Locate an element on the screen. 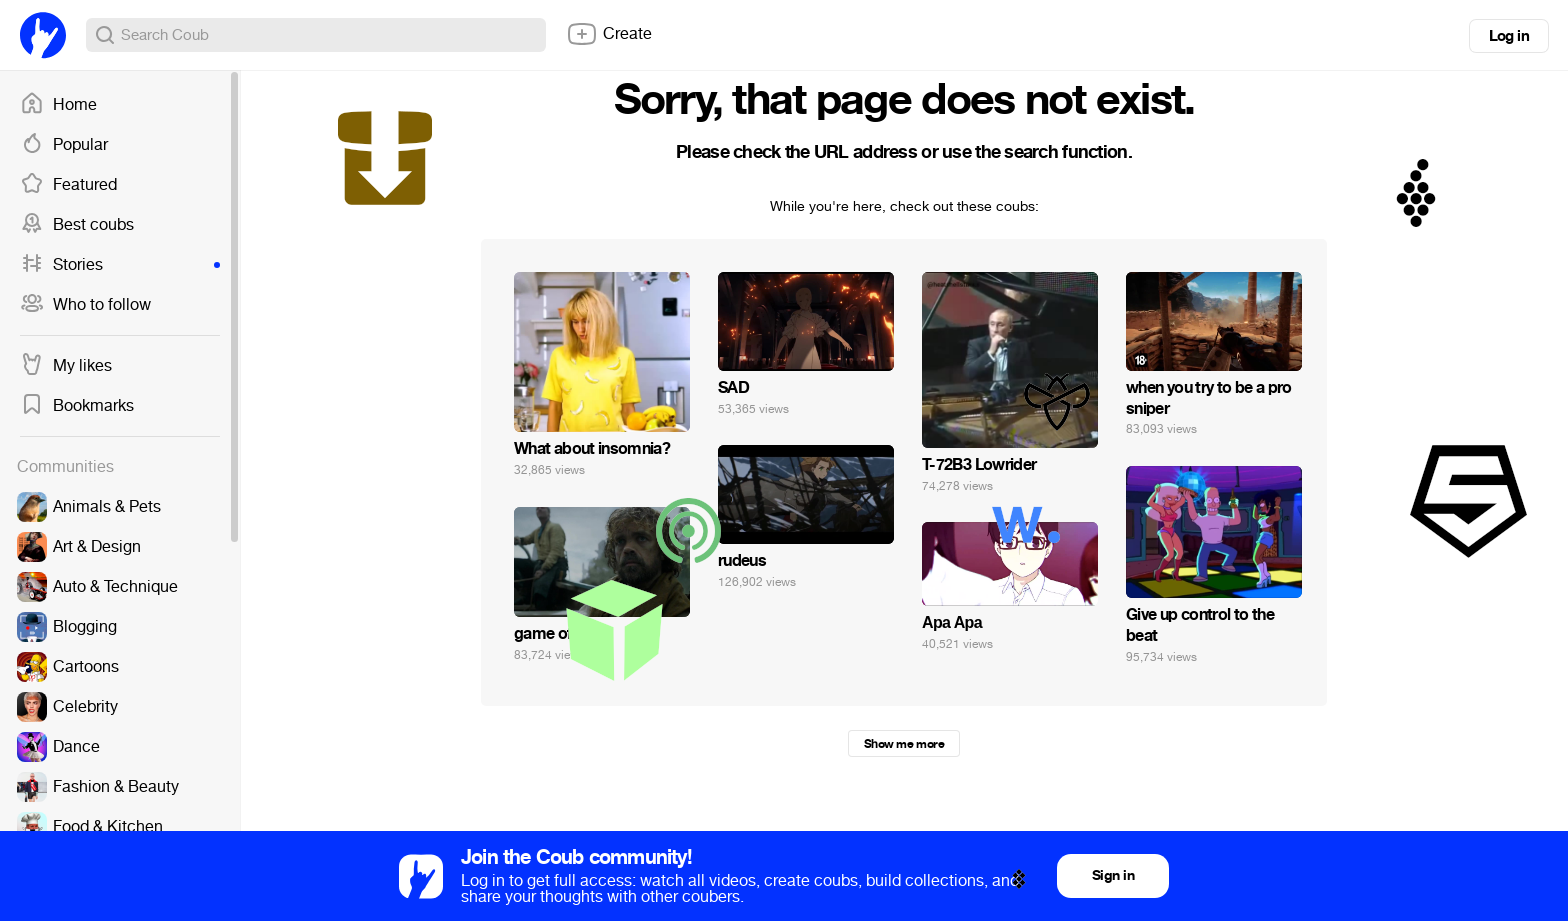 The width and height of the screenshot is (1568, 921). open the Setapp app subscription service is located at coordinates (1019, 879).